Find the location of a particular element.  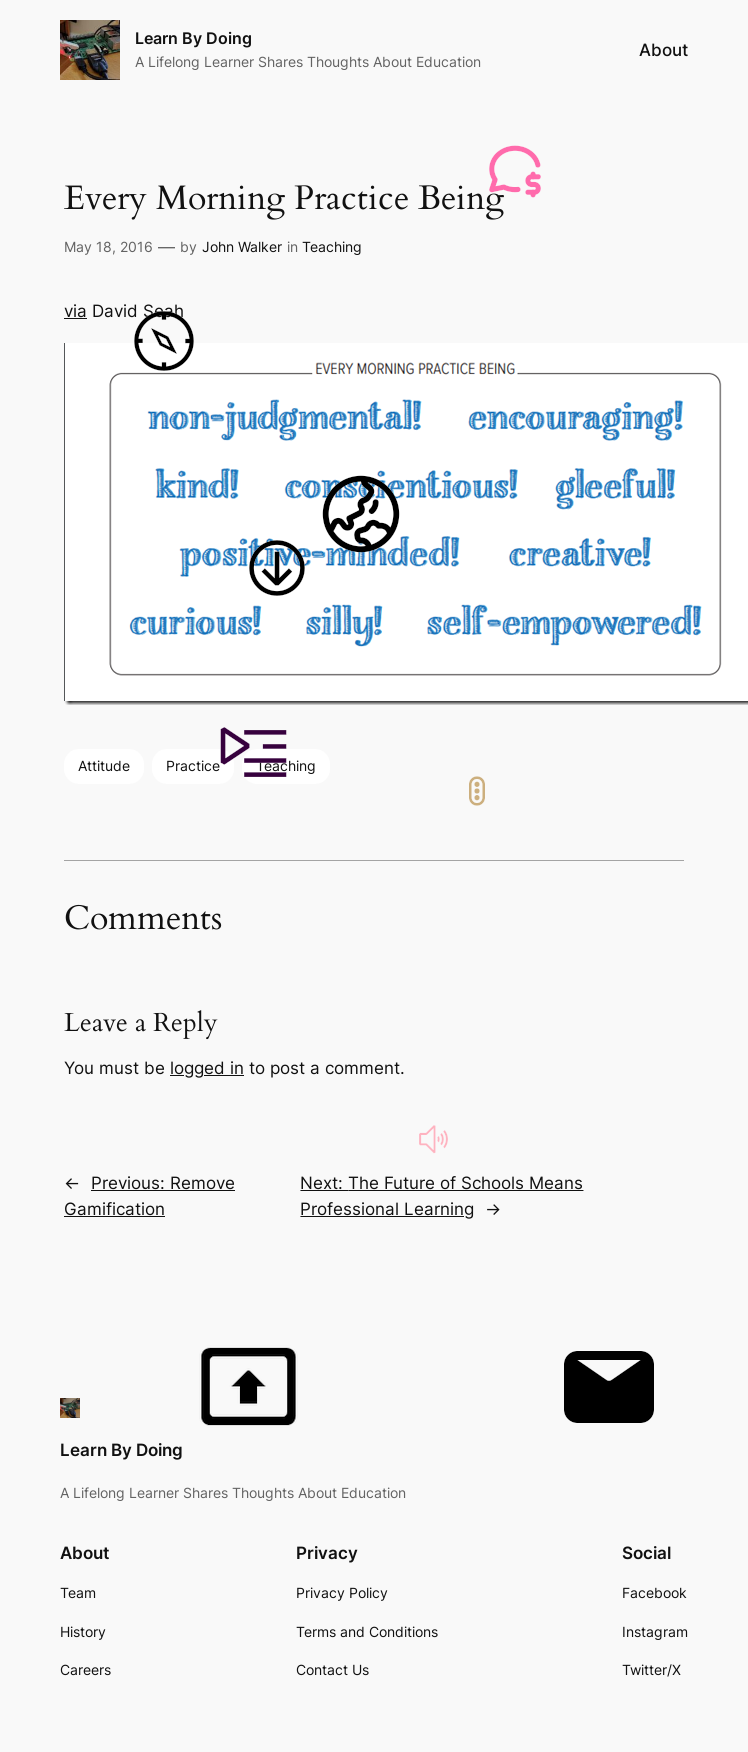

unmute audio or restore sound is located at coordinates (433, 1139).